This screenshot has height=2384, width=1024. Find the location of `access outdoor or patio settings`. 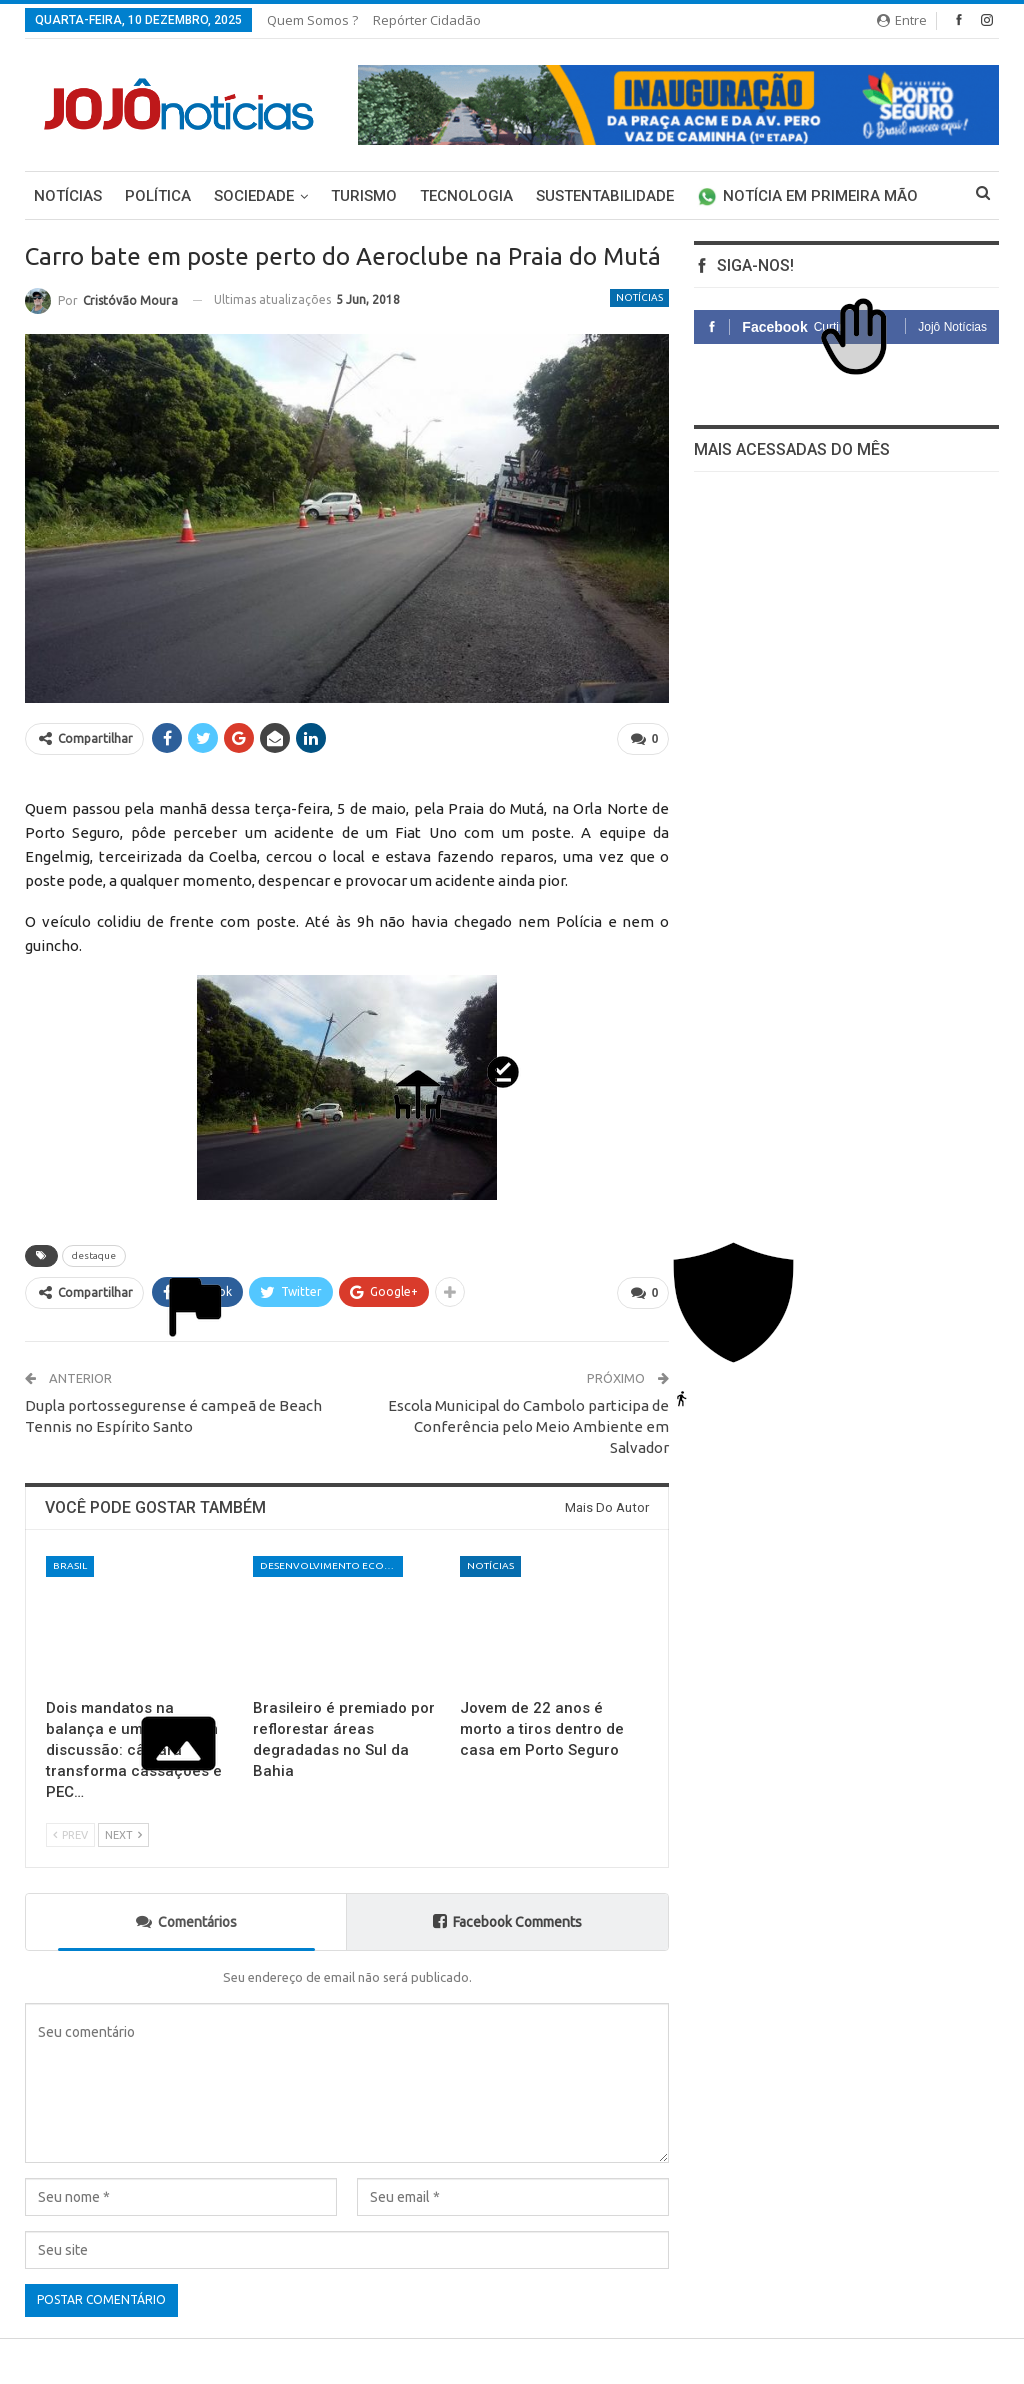

access outdoor or patio settings is located at coordinates (418, 1094).